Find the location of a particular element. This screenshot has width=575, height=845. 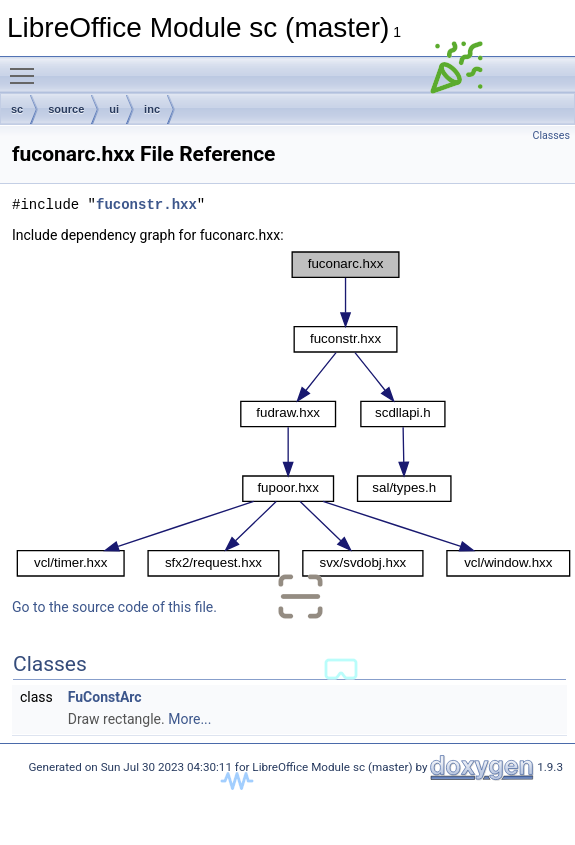

scan a QR code or barcode is located at coordinates (300, 596).